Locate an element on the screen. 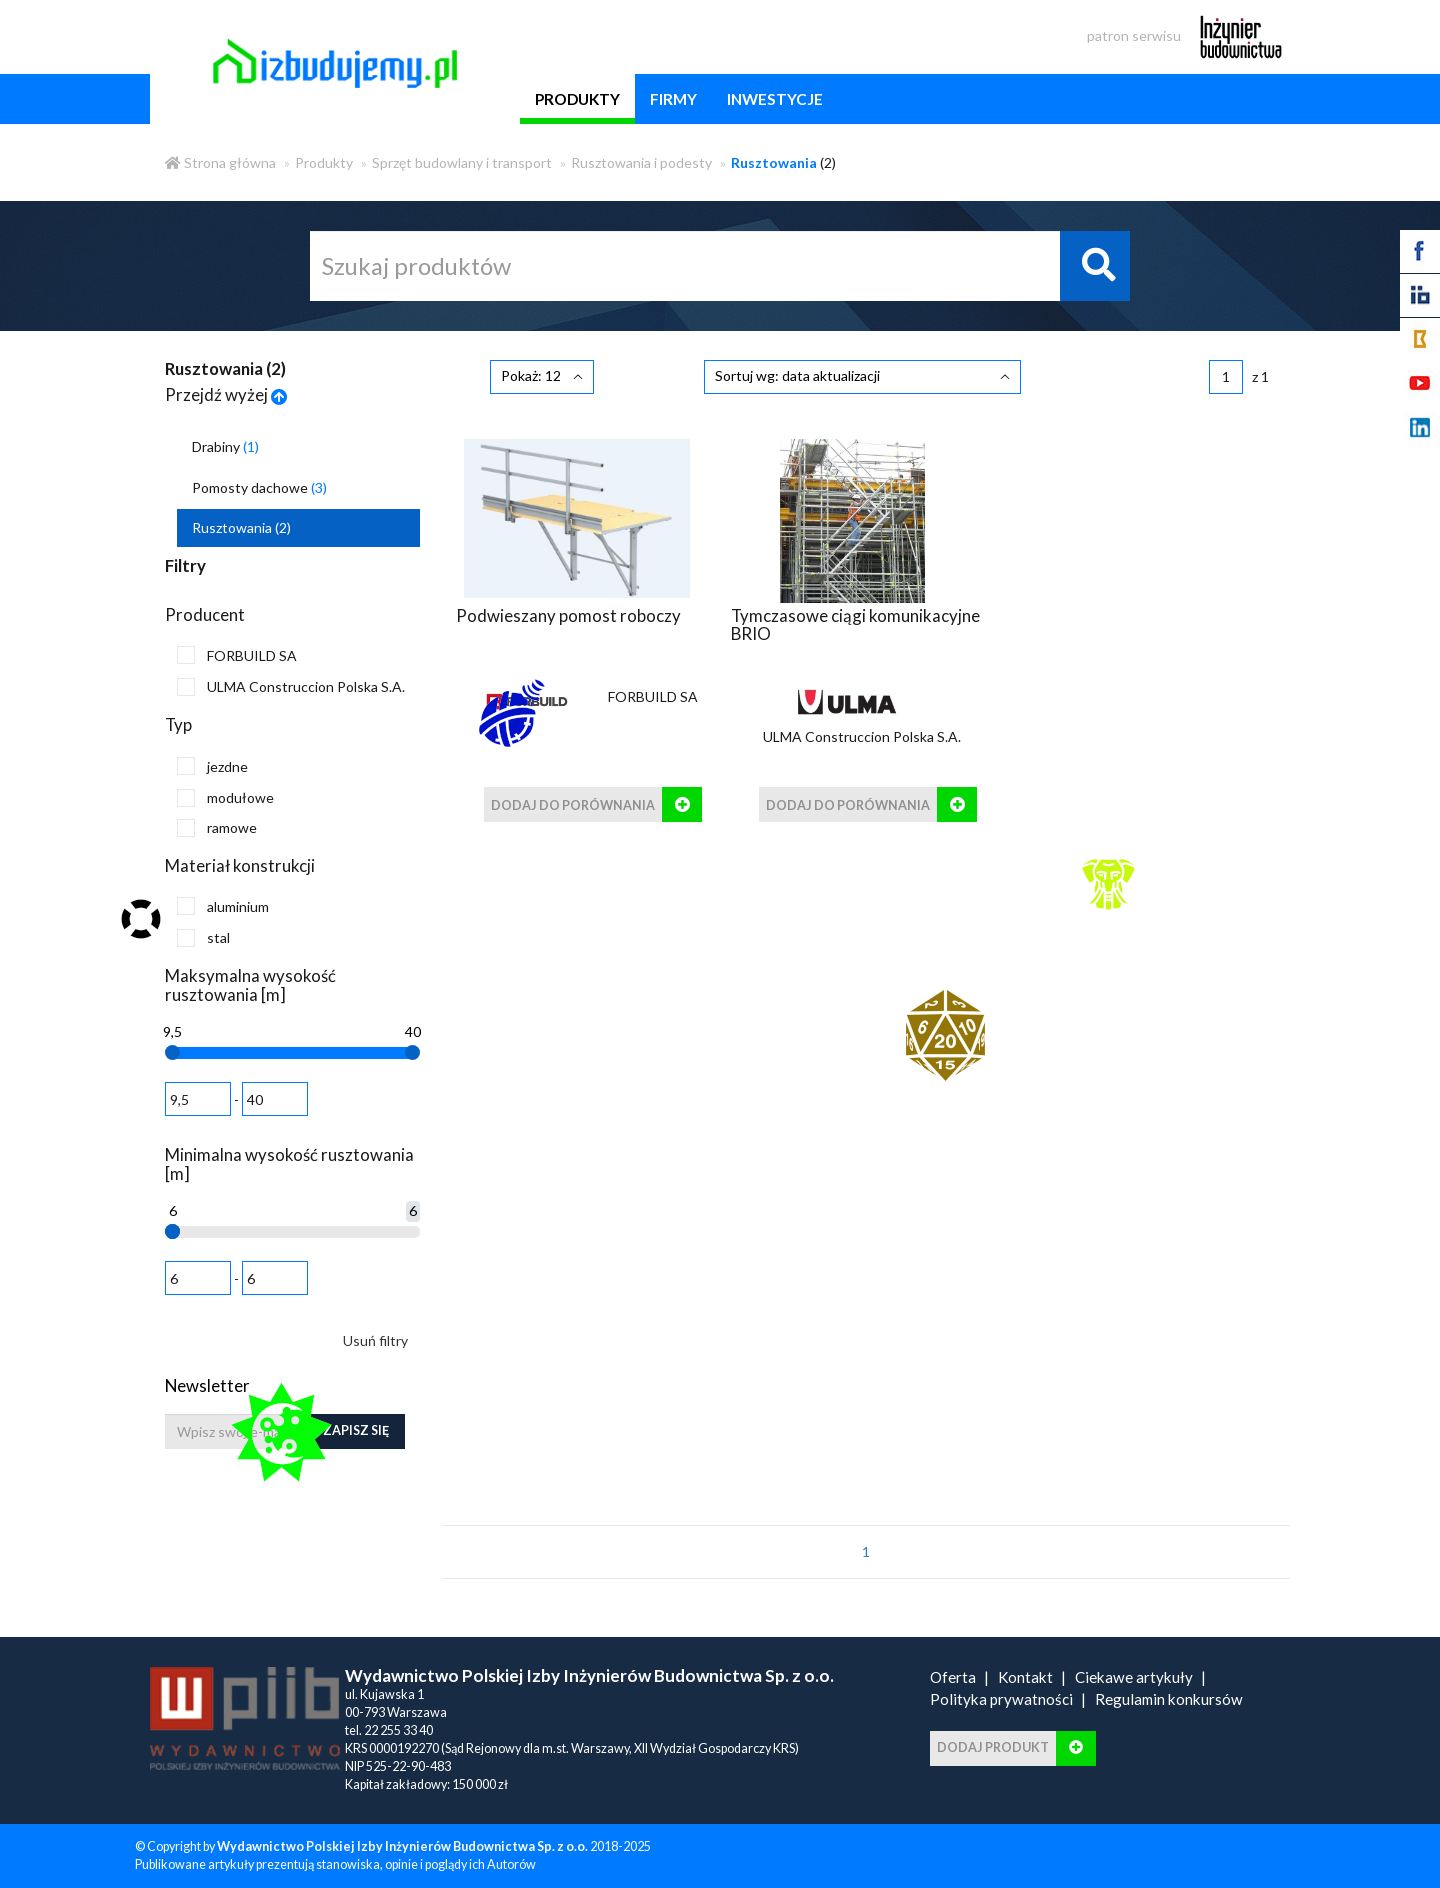 Image resolution: width=1440 pixels, height=1888 pixels. elephant character or avatar icon is located at coordinates (1108, 884).